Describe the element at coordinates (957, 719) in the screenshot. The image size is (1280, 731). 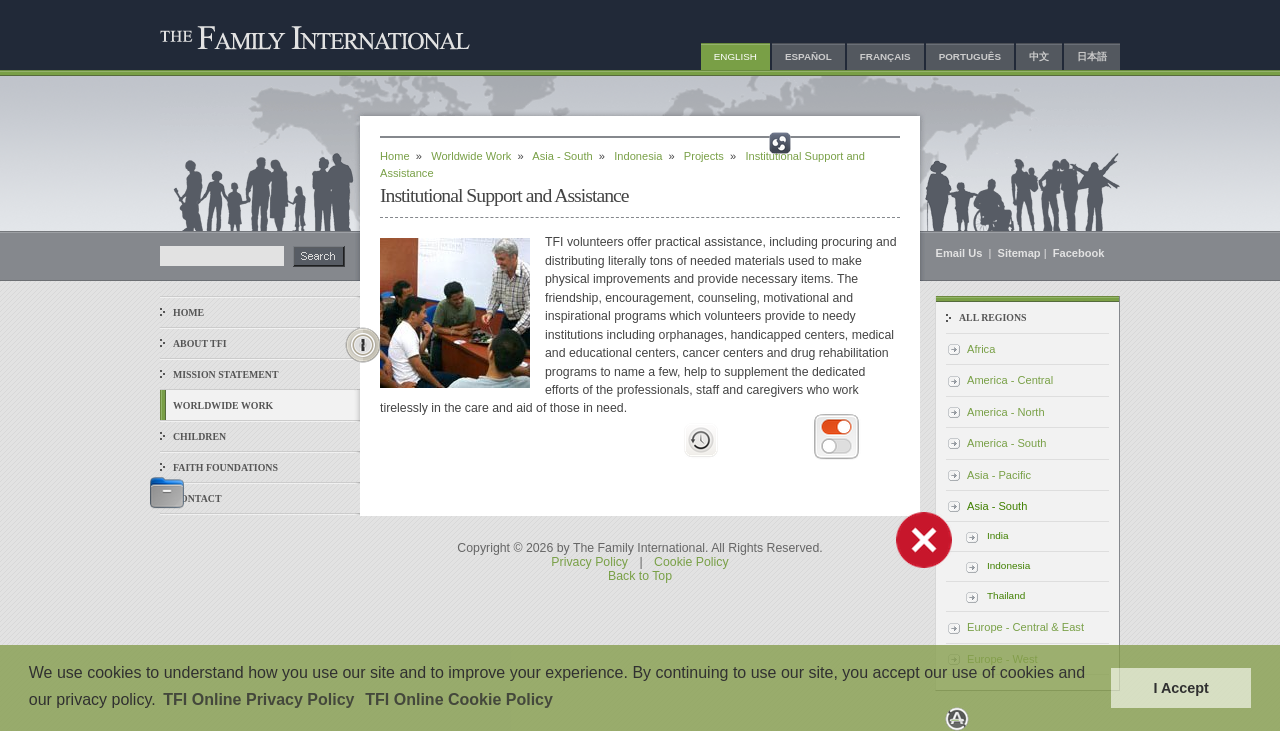
I see `check for available software updates` at that location.